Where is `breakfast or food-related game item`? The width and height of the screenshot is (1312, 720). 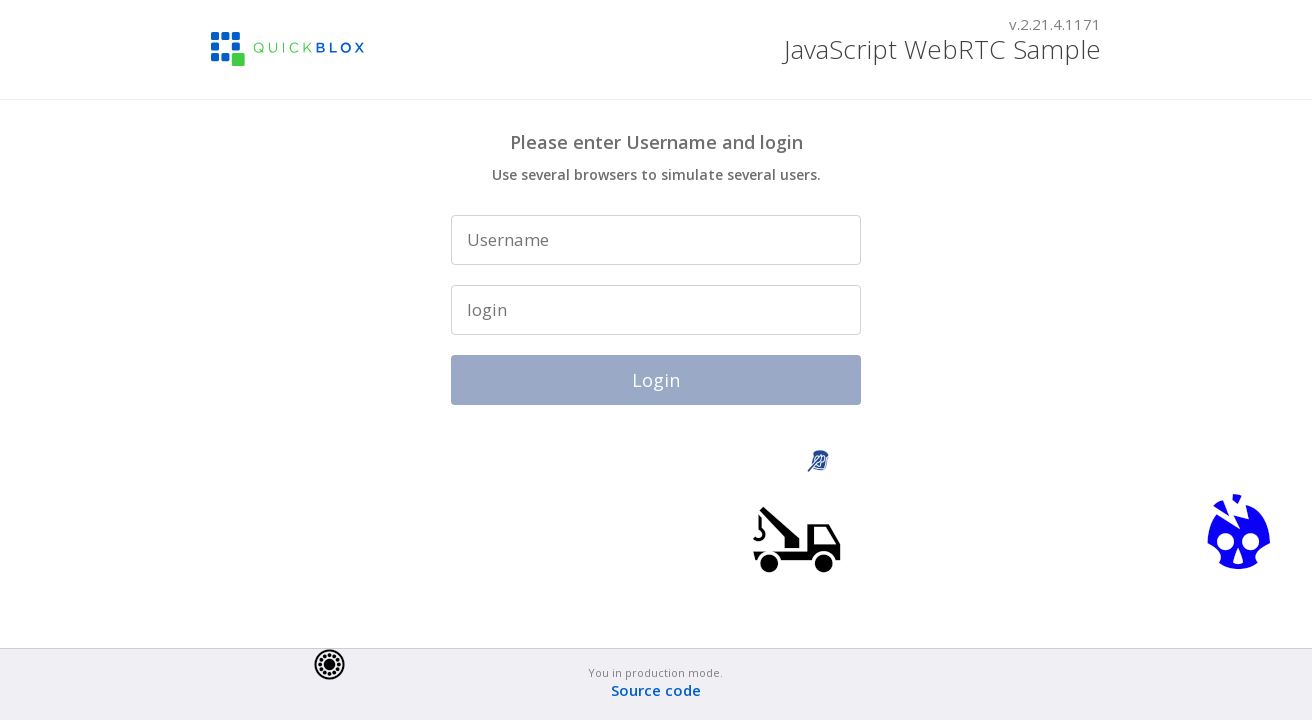
breakfast or food-related game item is located at coordinates (818, 461).